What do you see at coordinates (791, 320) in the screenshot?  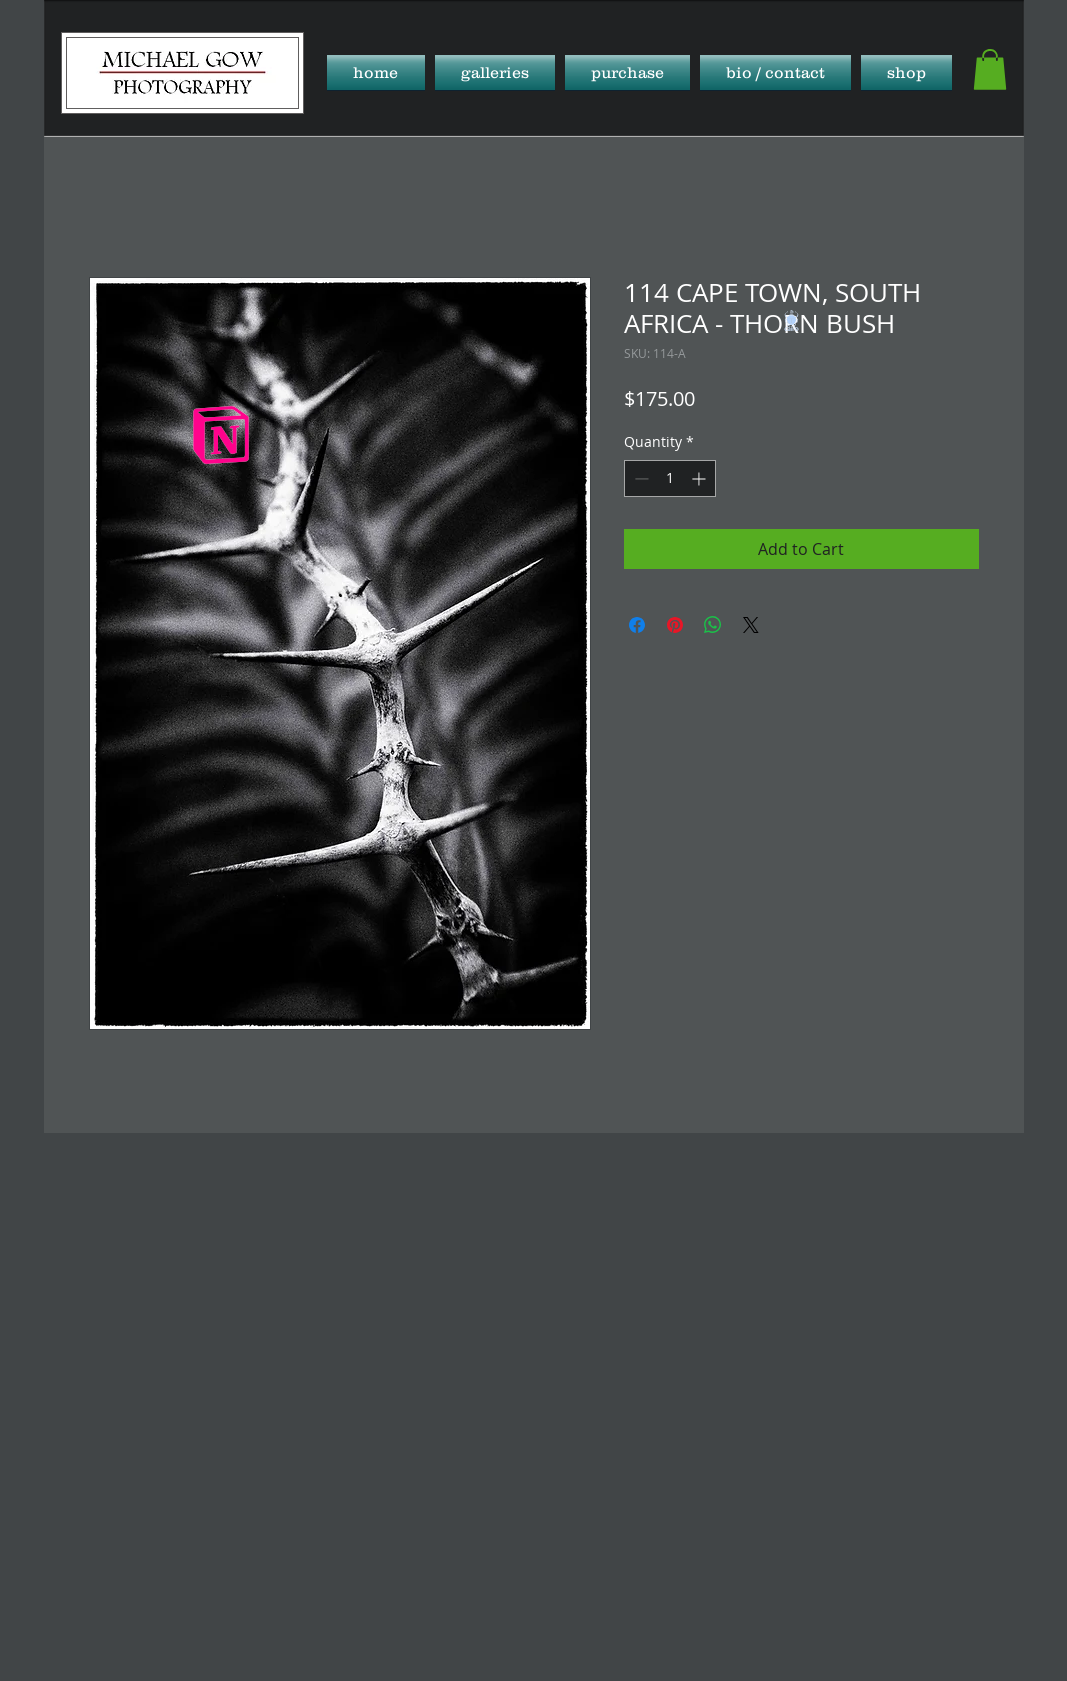 I see `Cairo graphics library logo` at bounding box center [791, 320].